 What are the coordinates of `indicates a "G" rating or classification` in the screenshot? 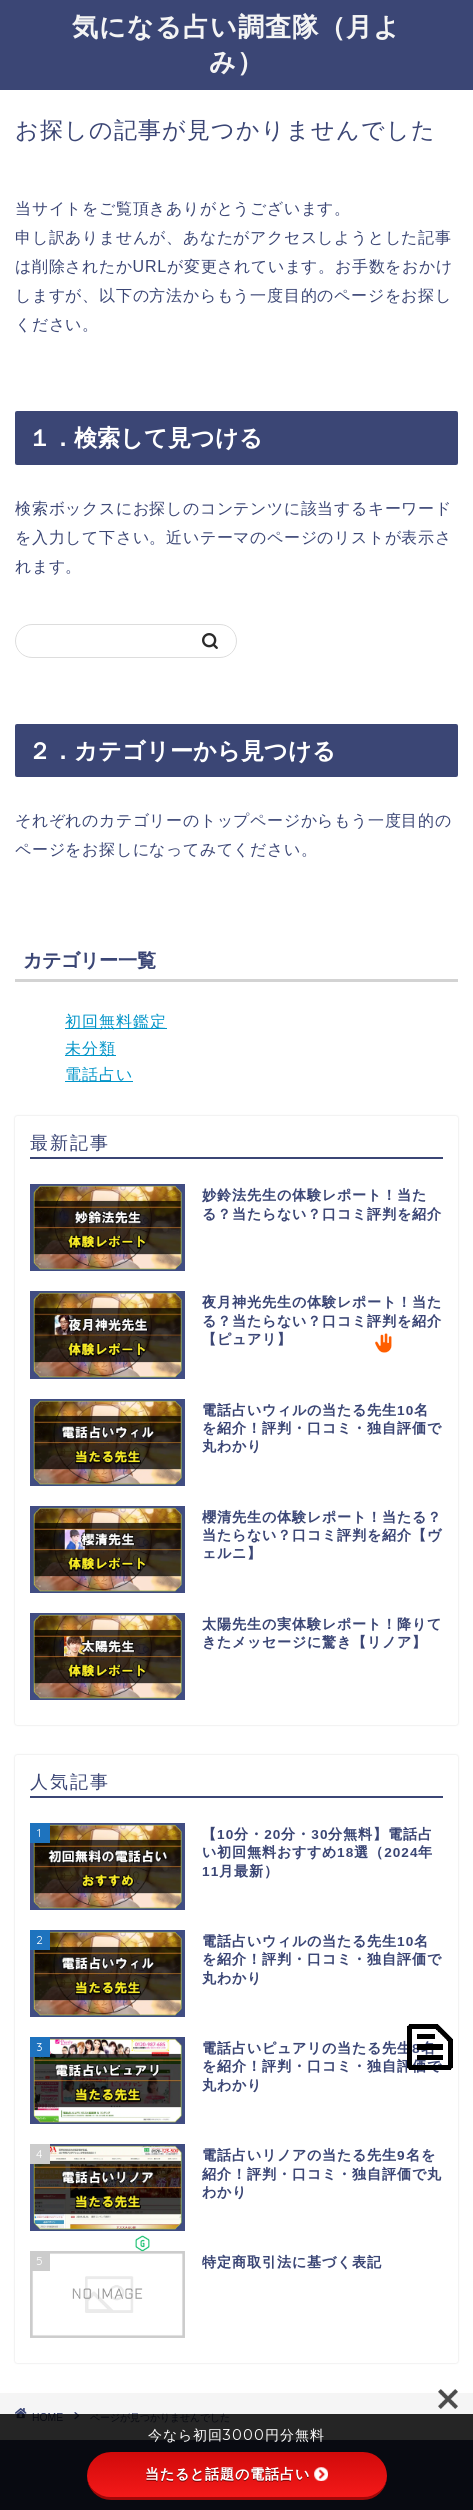 It's located at (142, 2243).